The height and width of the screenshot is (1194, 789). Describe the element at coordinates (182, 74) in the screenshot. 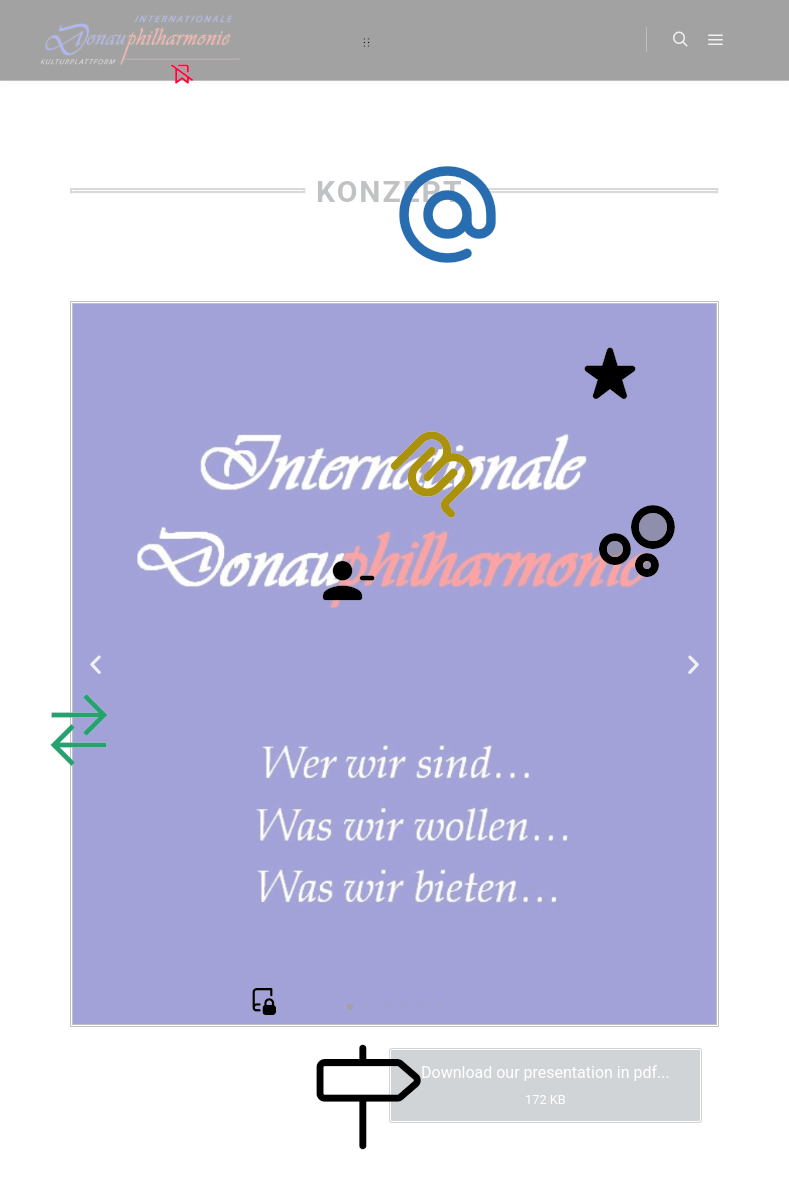

I see `remove bookmark from saved items` at that location.